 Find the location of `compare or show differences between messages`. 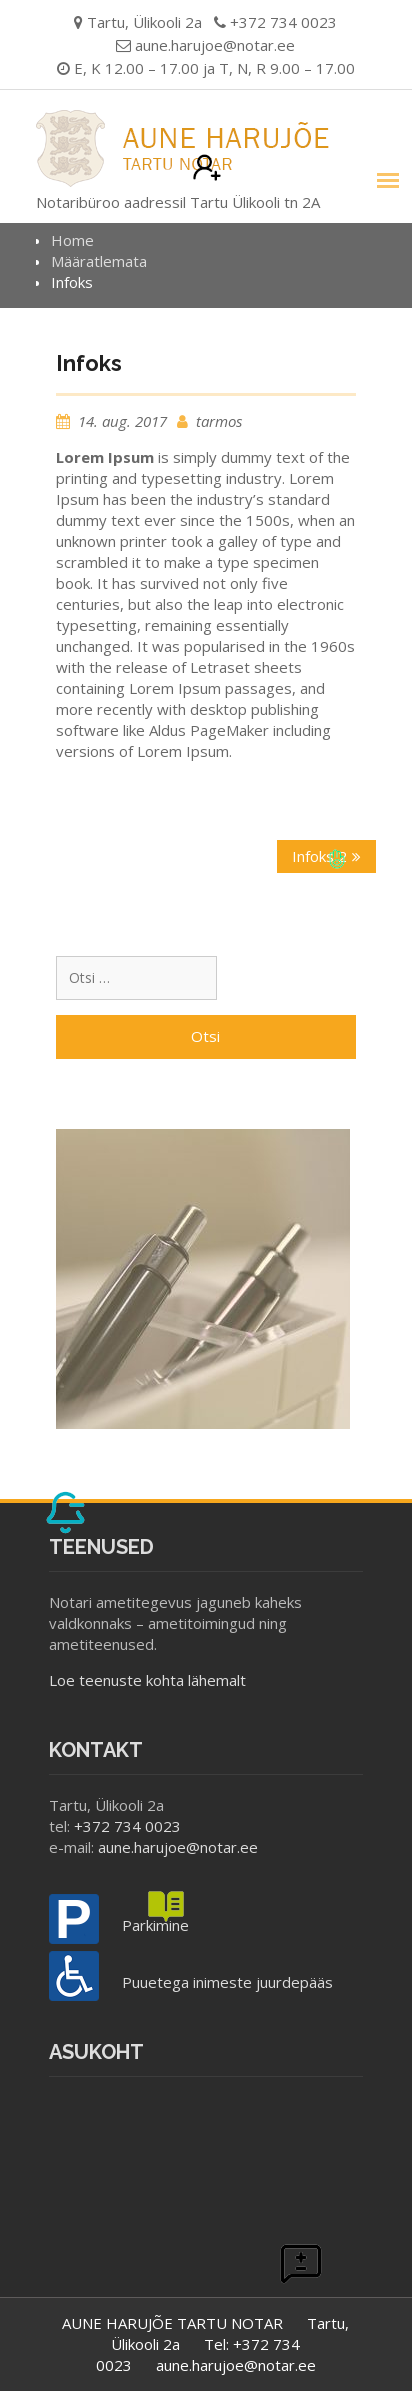

compare or show differences between messages is located at coordinates (301, 2263).